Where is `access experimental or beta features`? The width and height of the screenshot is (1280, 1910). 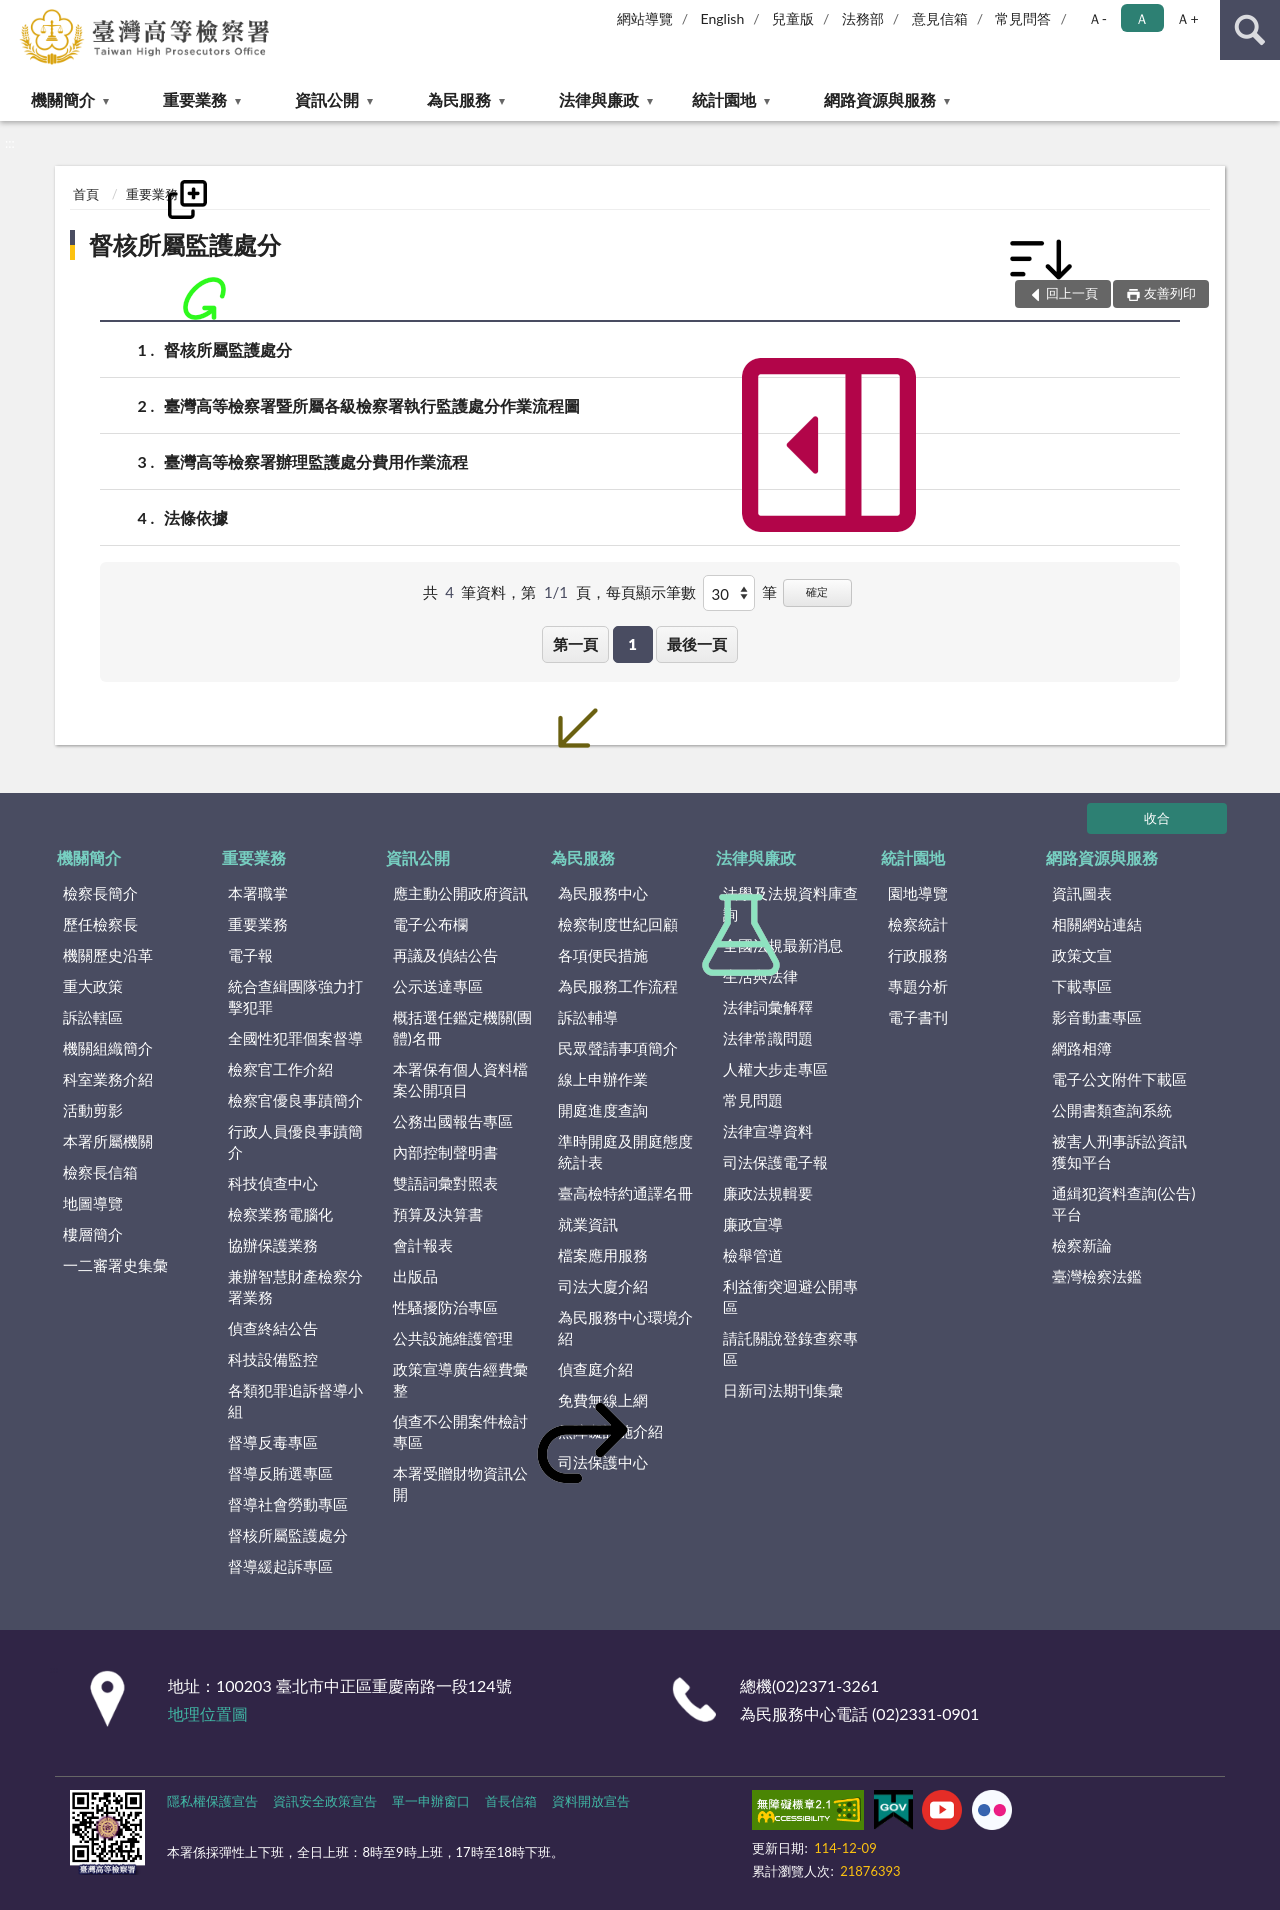 access experimental or beta features is located at coordinates (741, 935).